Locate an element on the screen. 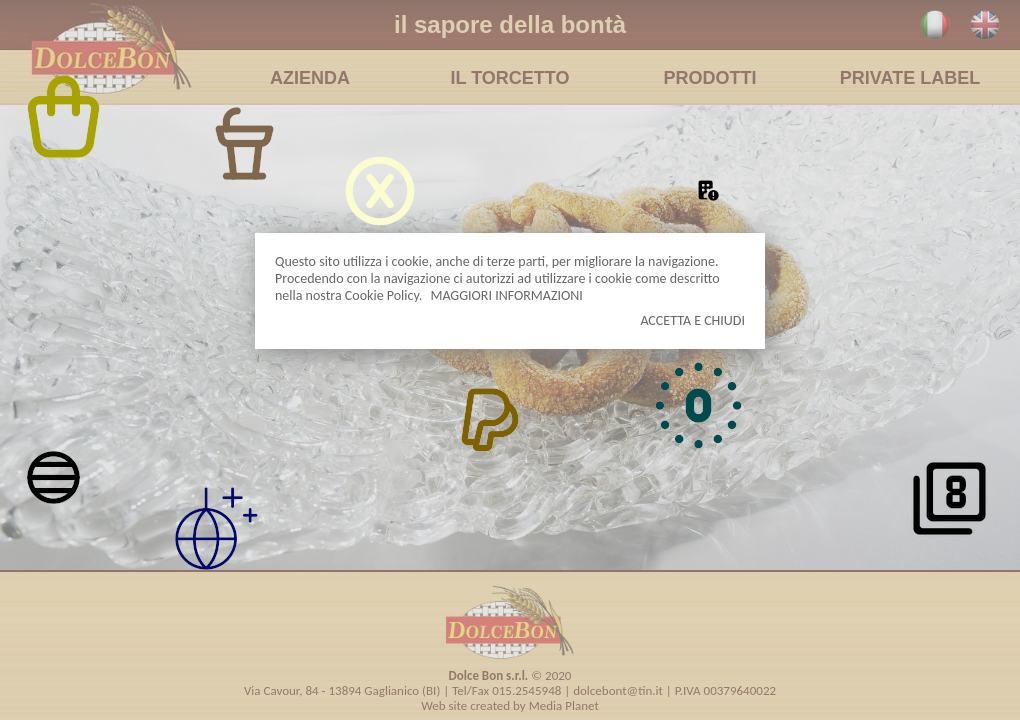 This screenshot has width=1020, height=720. view global latitude lines or geographic coordinates is located at coordinates (53, 477).